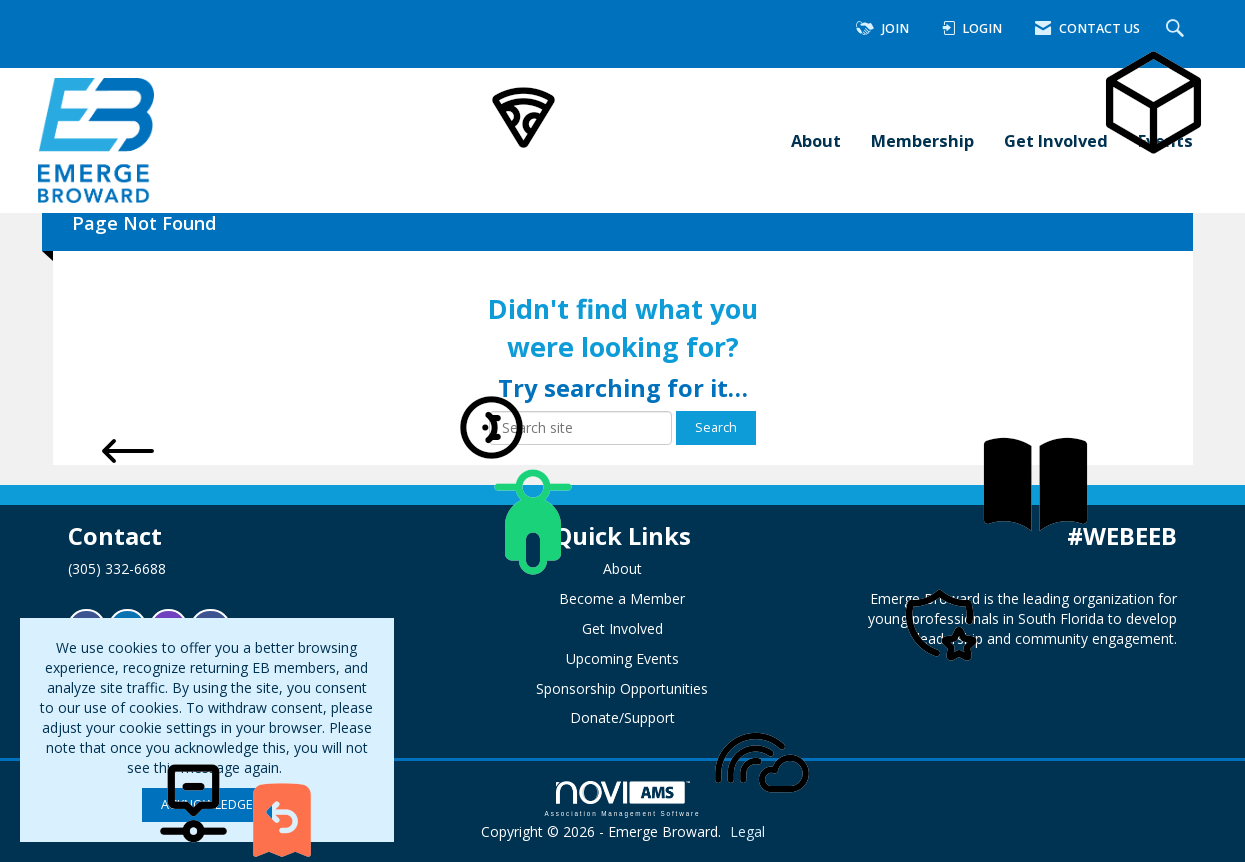 This screenshot has height=862, width=1245. What do you see at coordinates (1153, 102) in the screenshot?
I see `view 3D model or object` at bounding box center [1153, 102].